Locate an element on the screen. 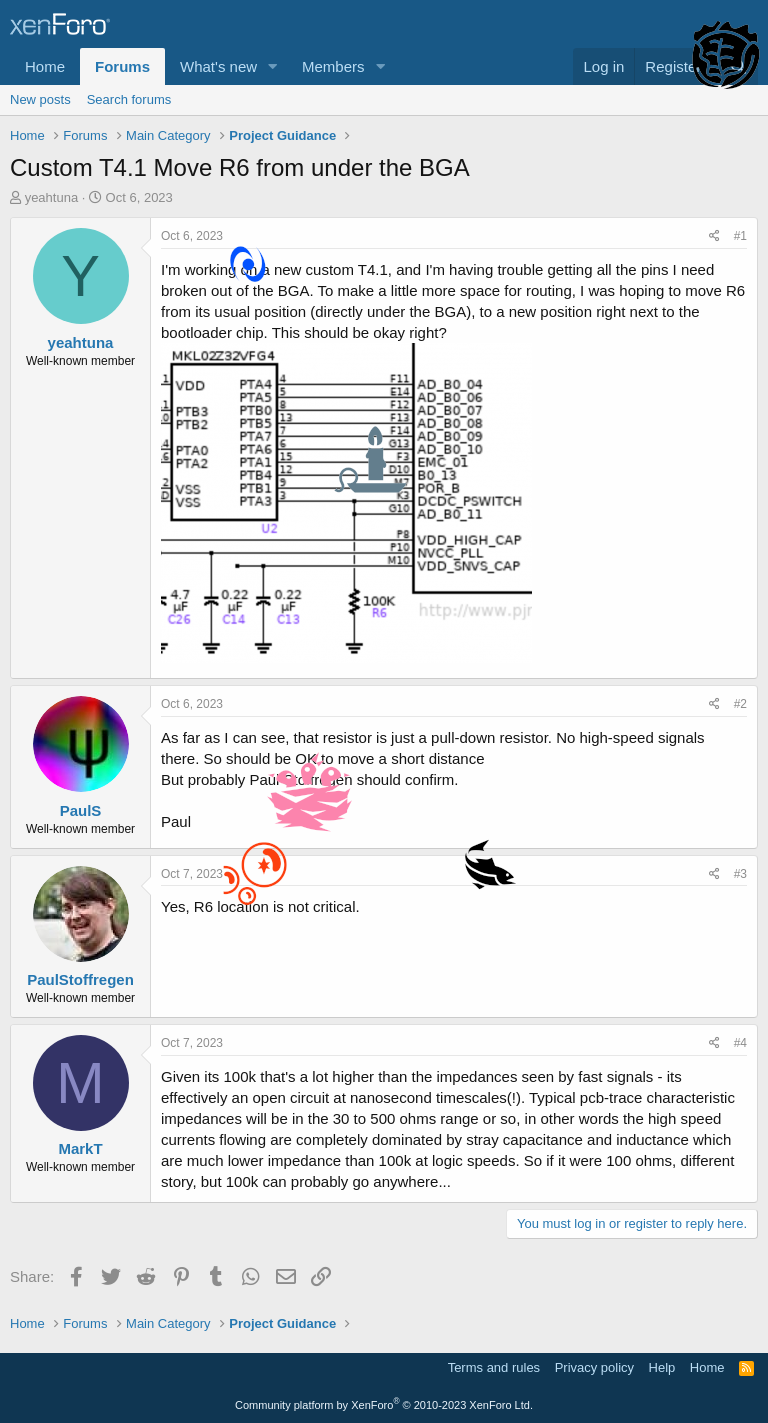 The height and width of the screenshot is (1423, 768). decorative candle or lighting element in a game interface is located at coordinates (370, 463).